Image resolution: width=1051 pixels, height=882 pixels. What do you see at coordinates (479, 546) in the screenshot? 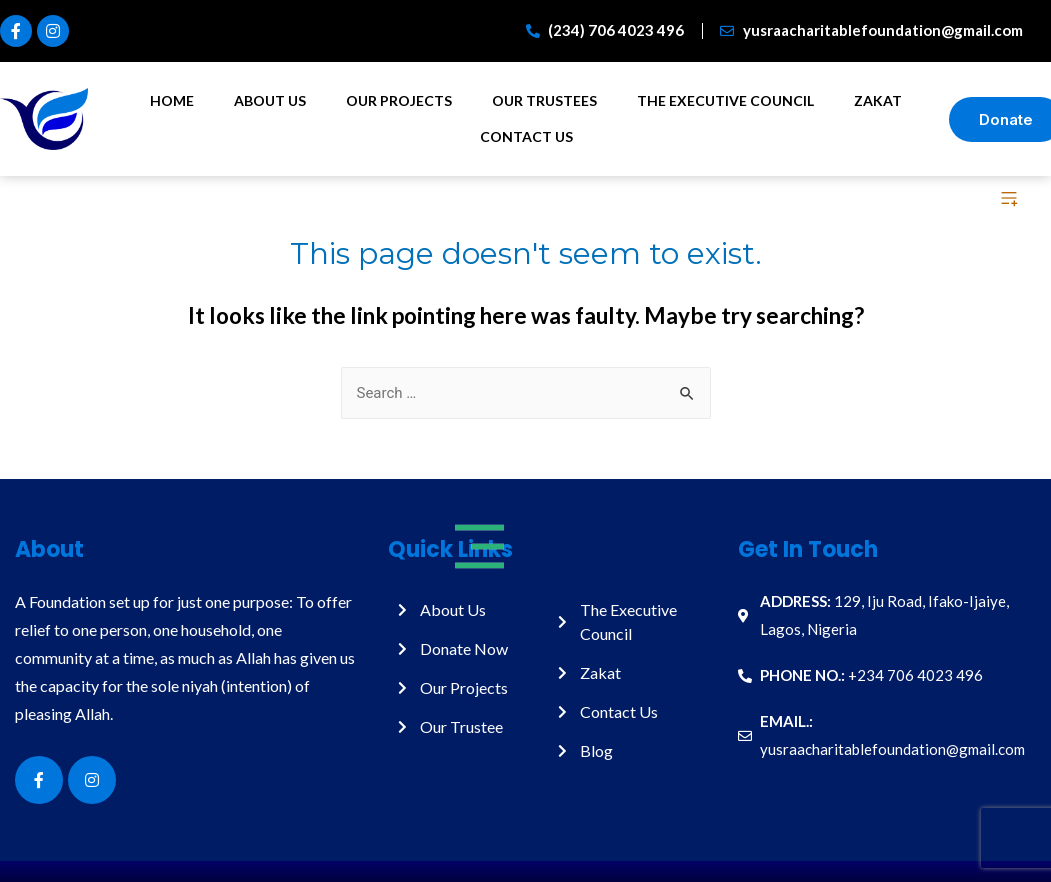
I see `open navigation menu` at bounding box center [479, 546].